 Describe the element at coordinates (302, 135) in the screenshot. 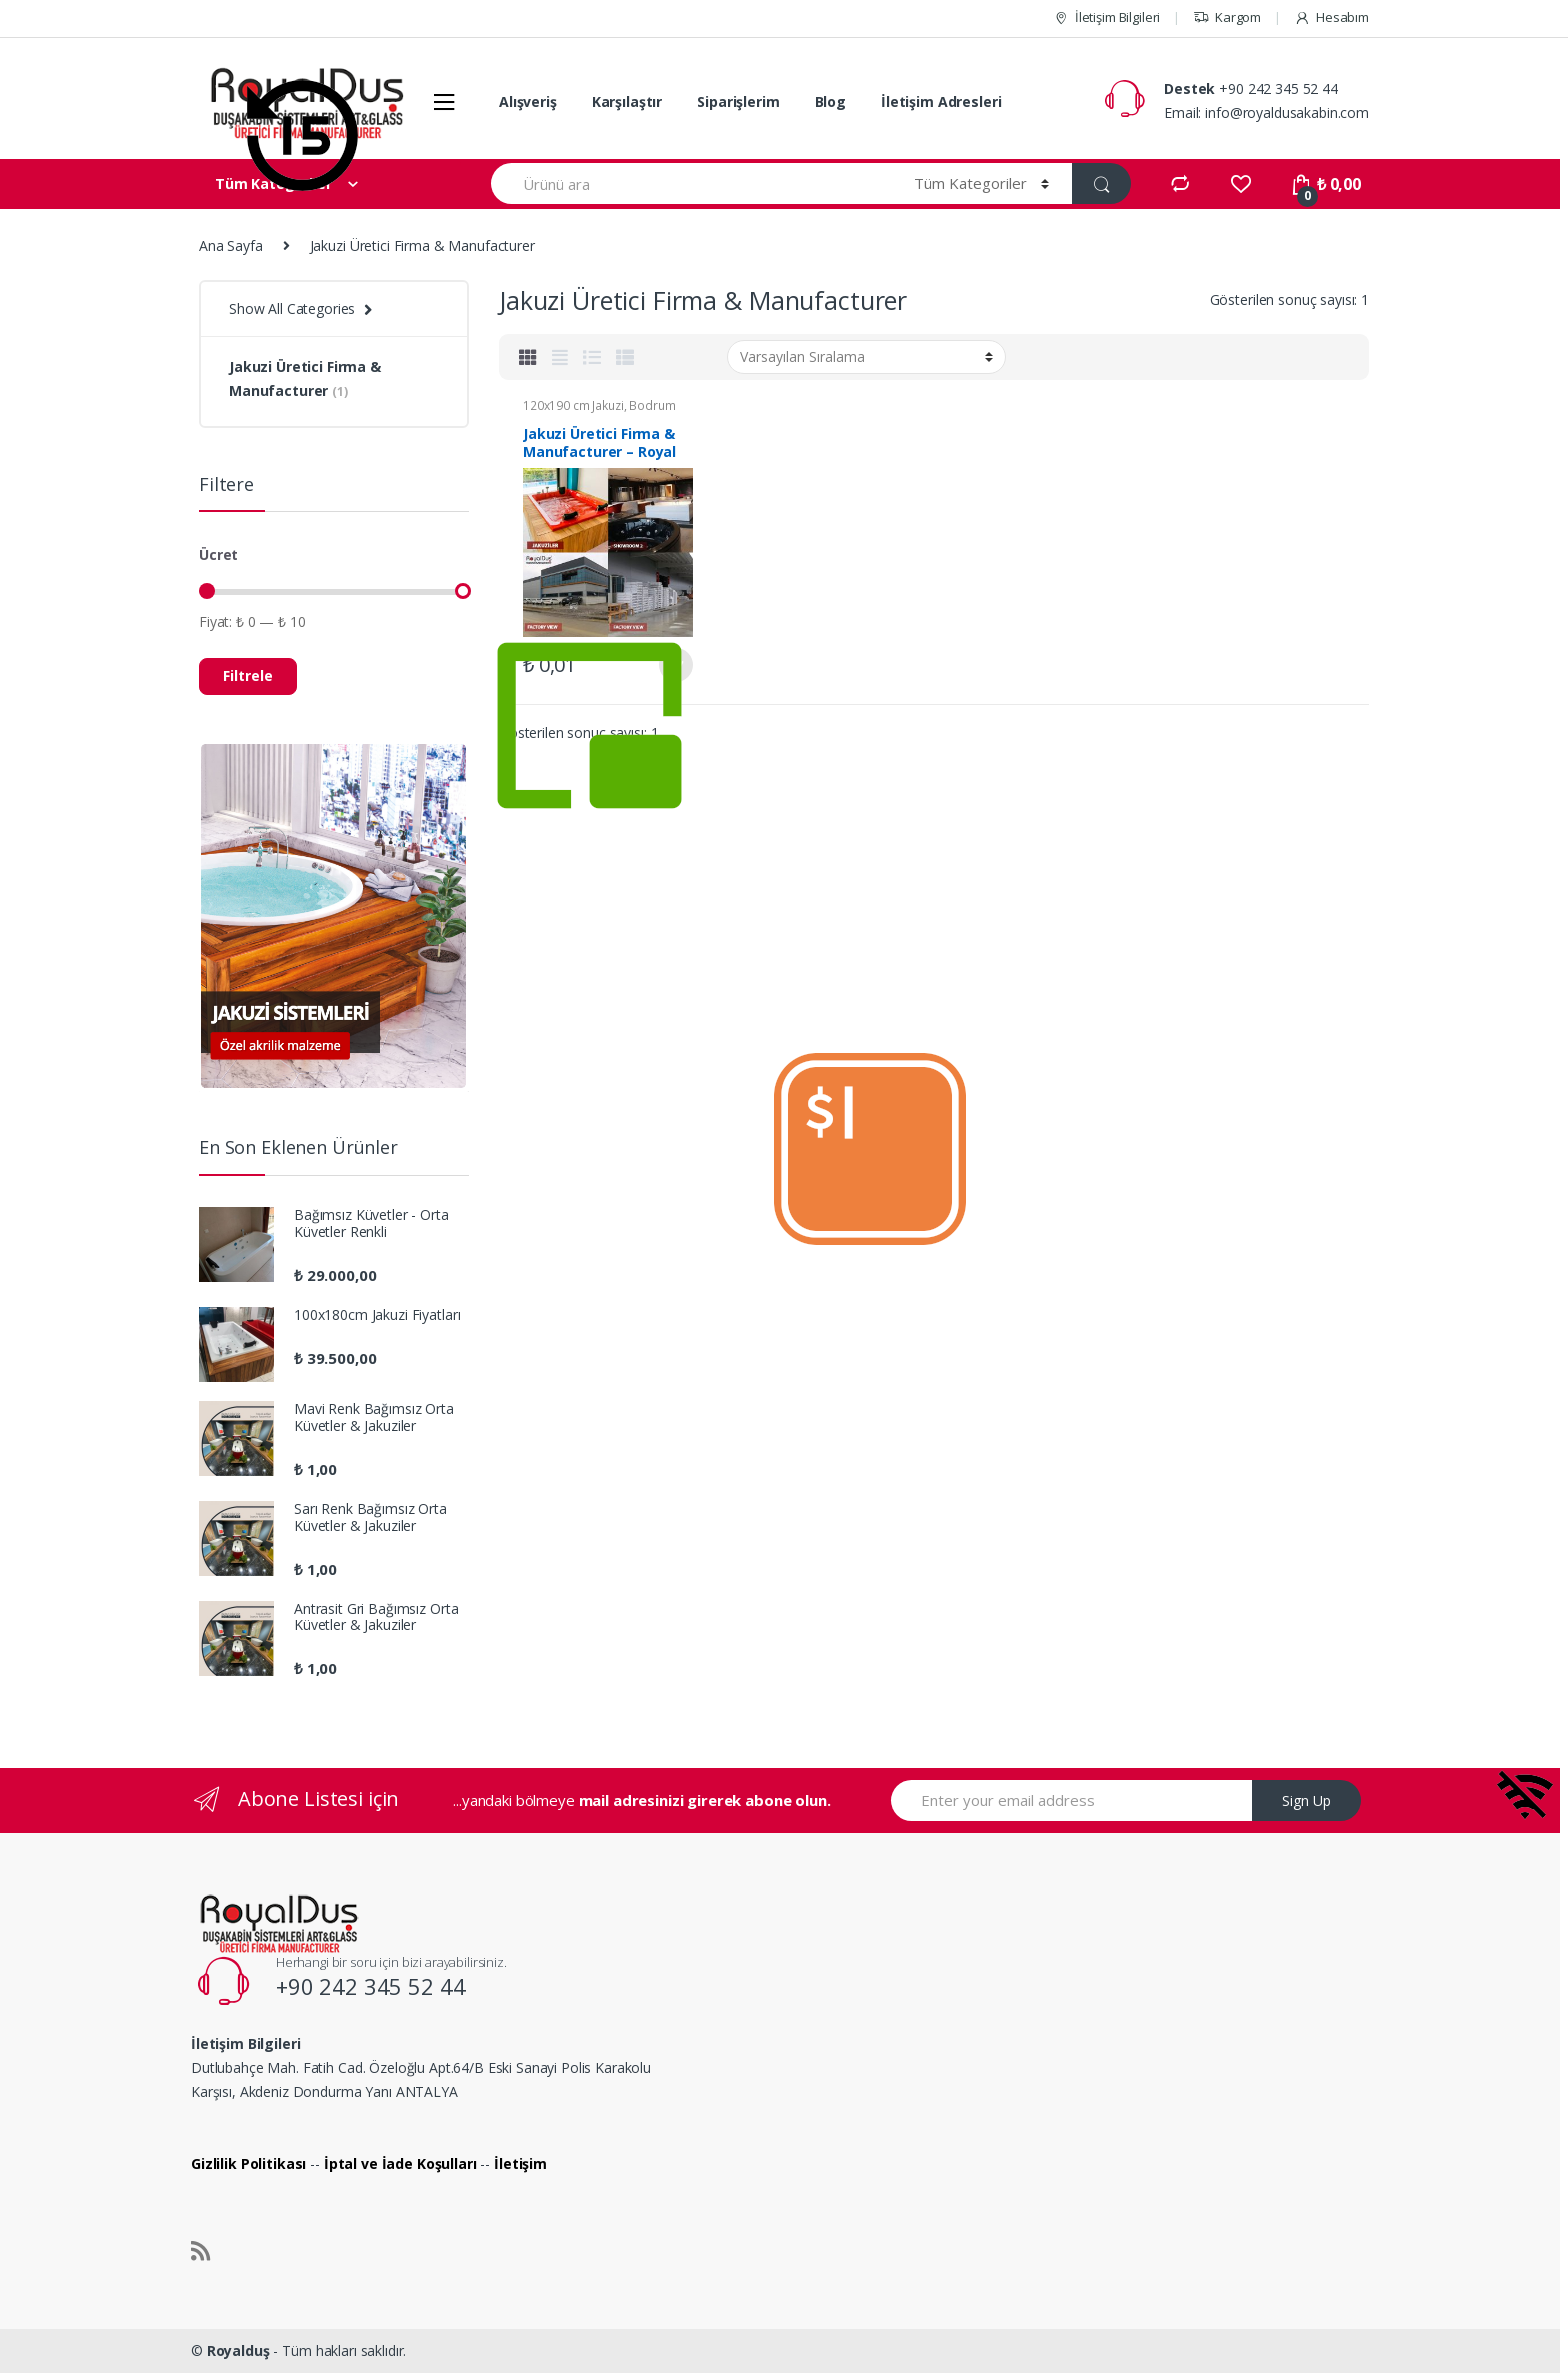

I see `rewind 15 seconds` at that location.